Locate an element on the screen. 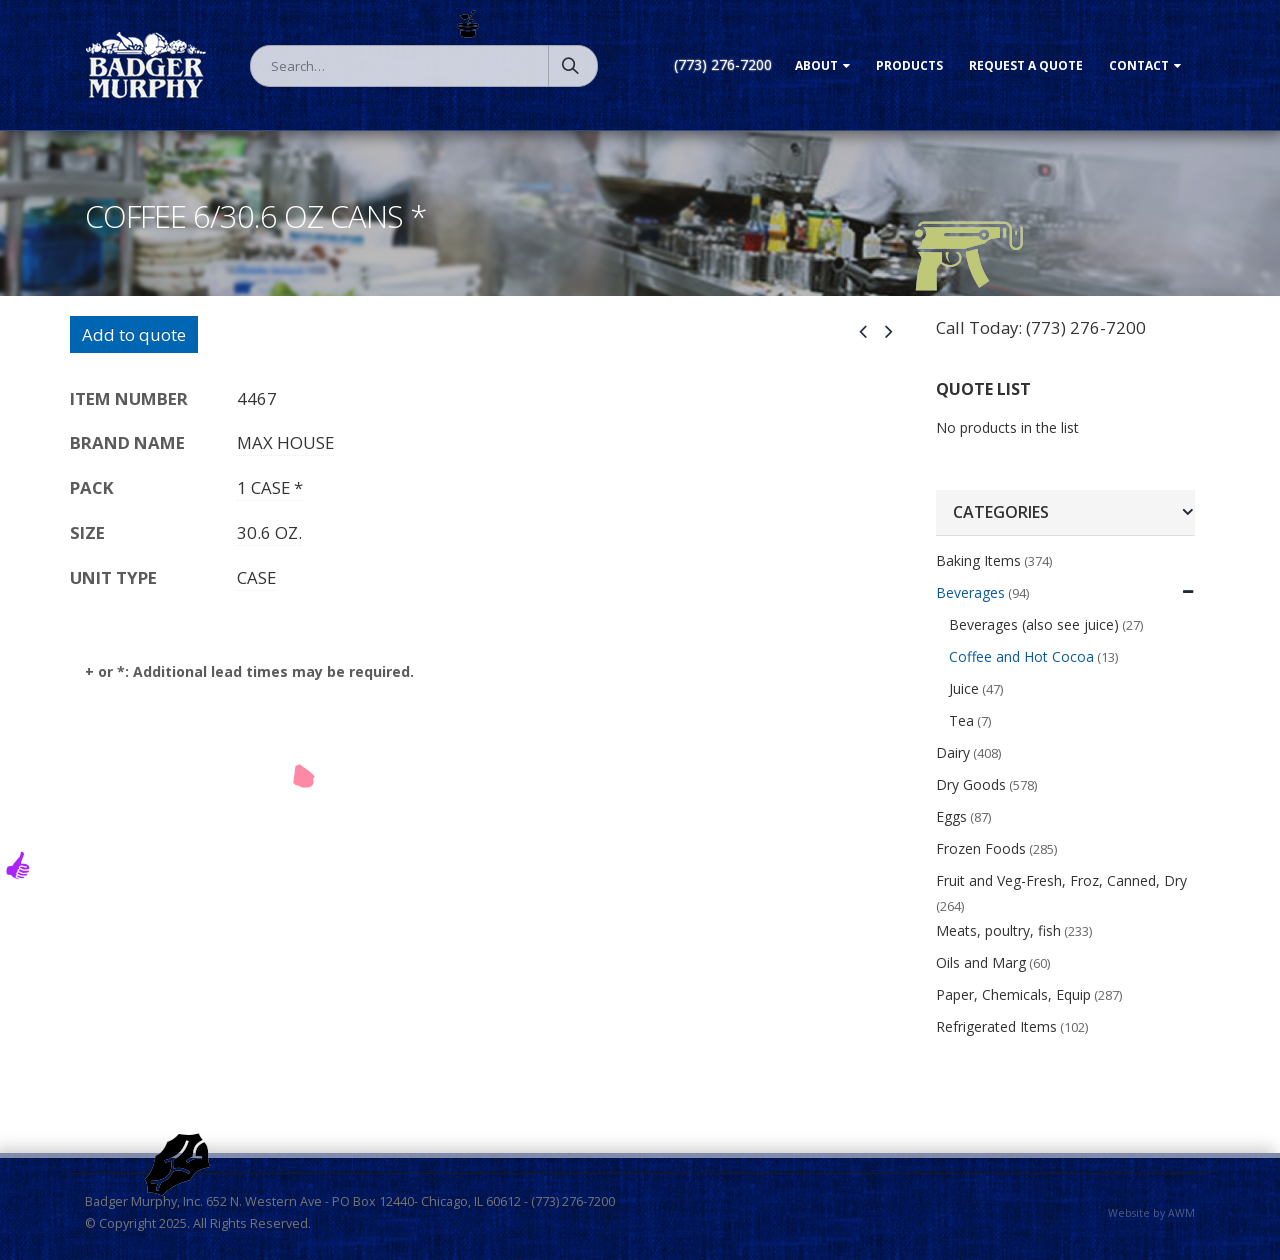  select skorpion submachine gun in weapon loadout is located at coordinates (969, 256).